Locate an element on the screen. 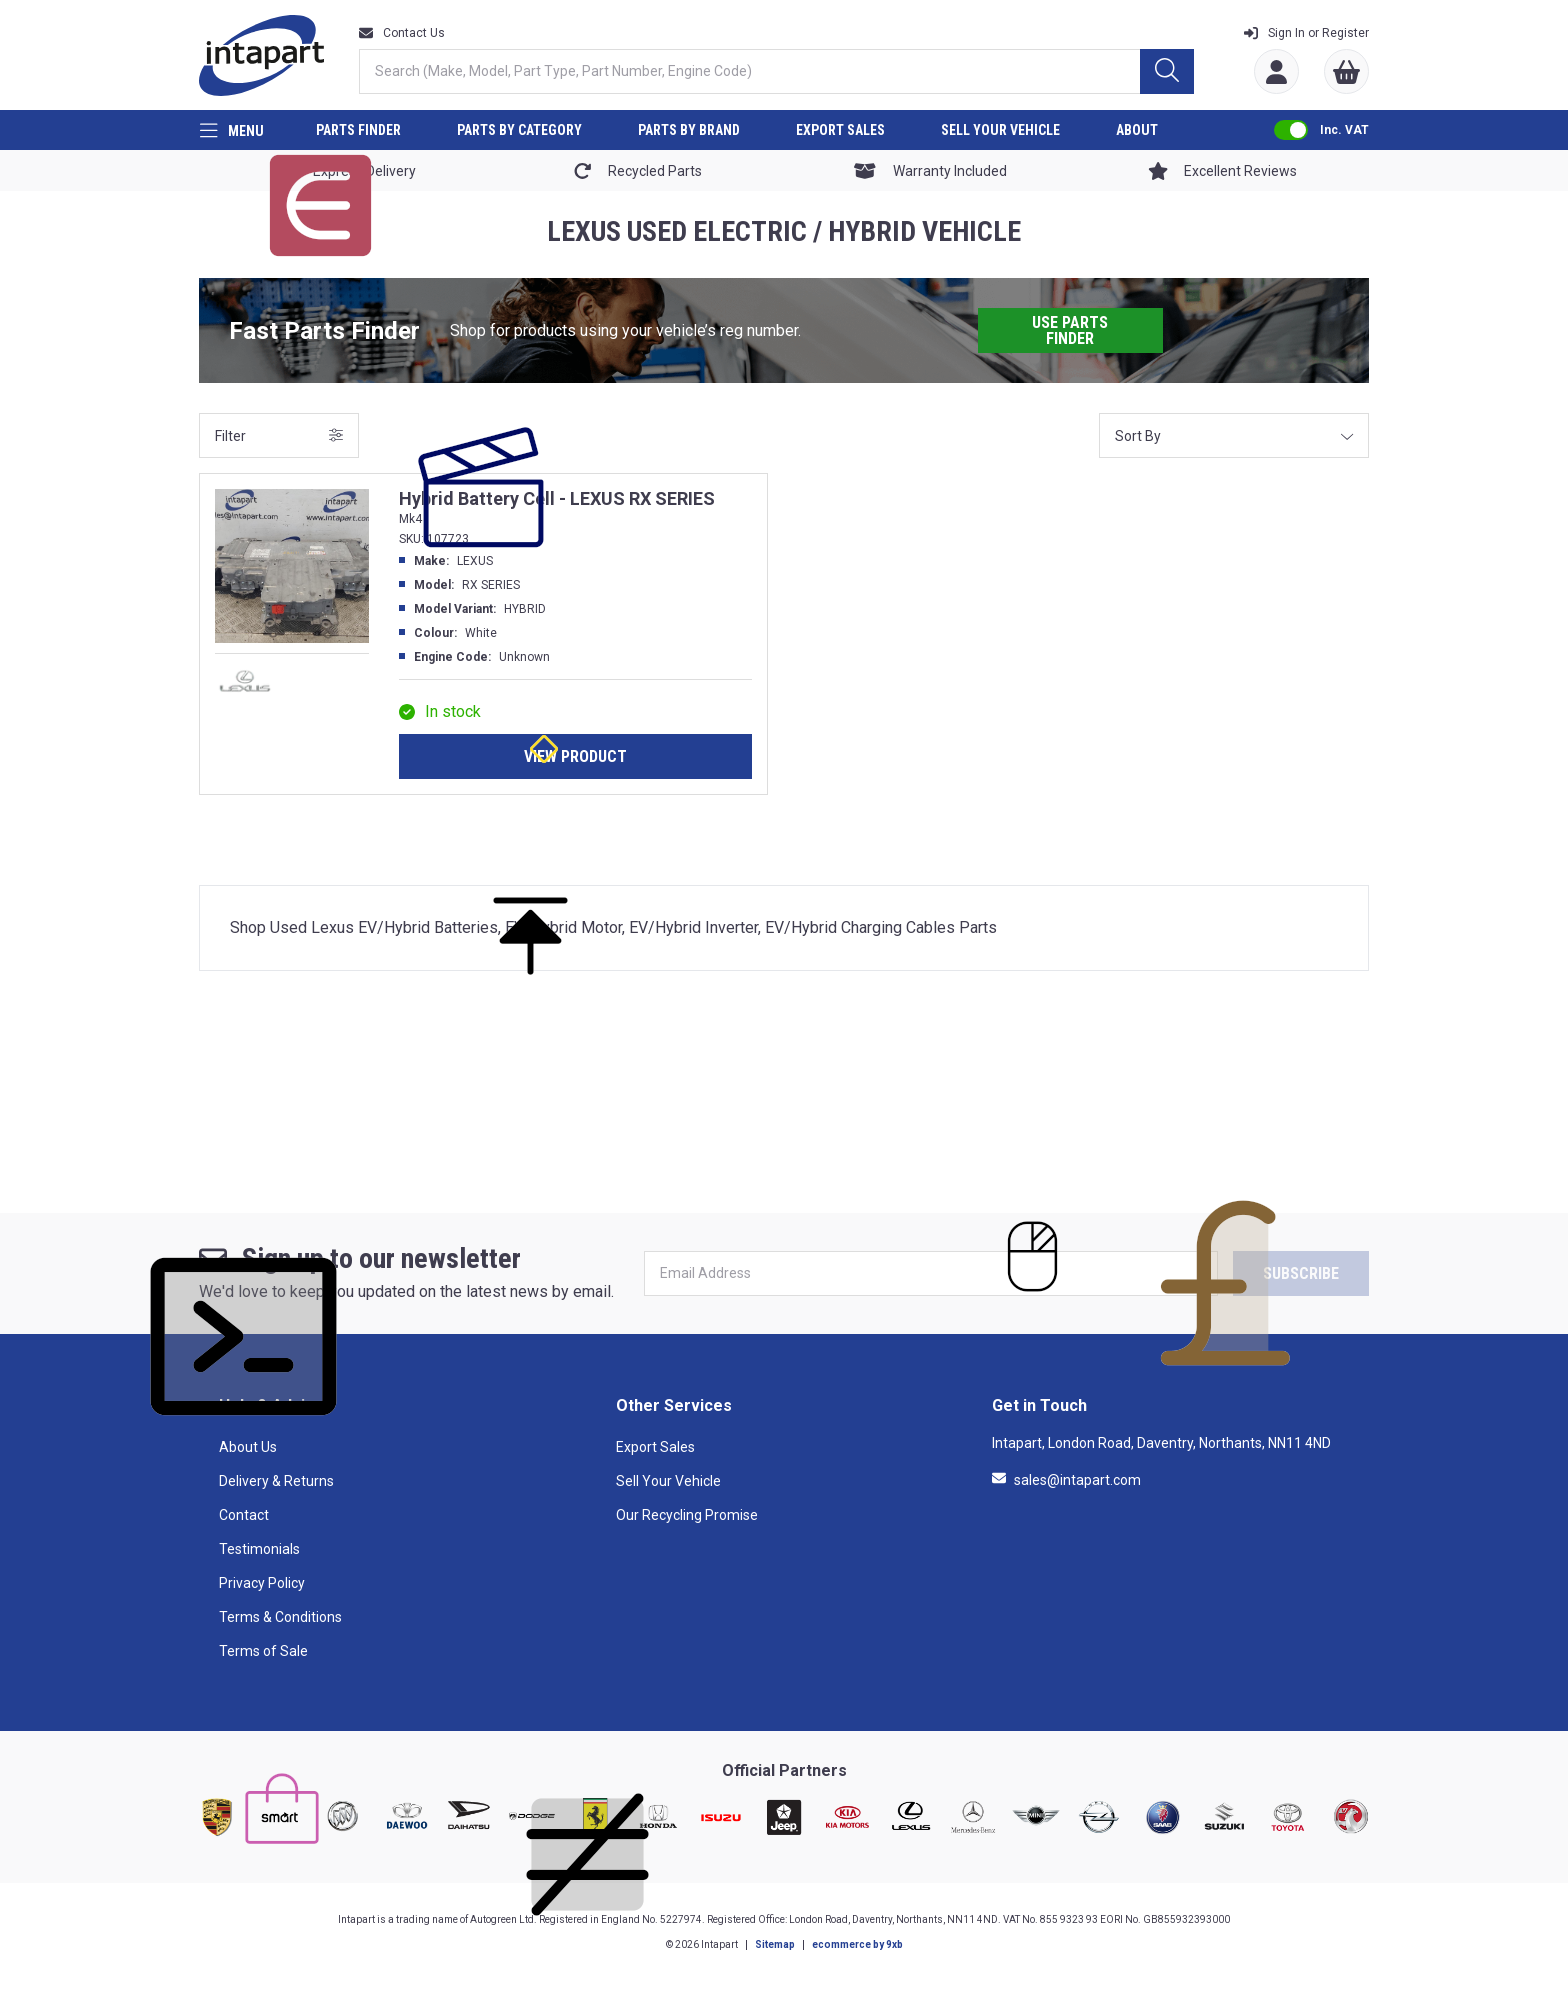 This screenshot has width=1568, height=1992. indicates premium or special status is located at coordinates (544, 749).